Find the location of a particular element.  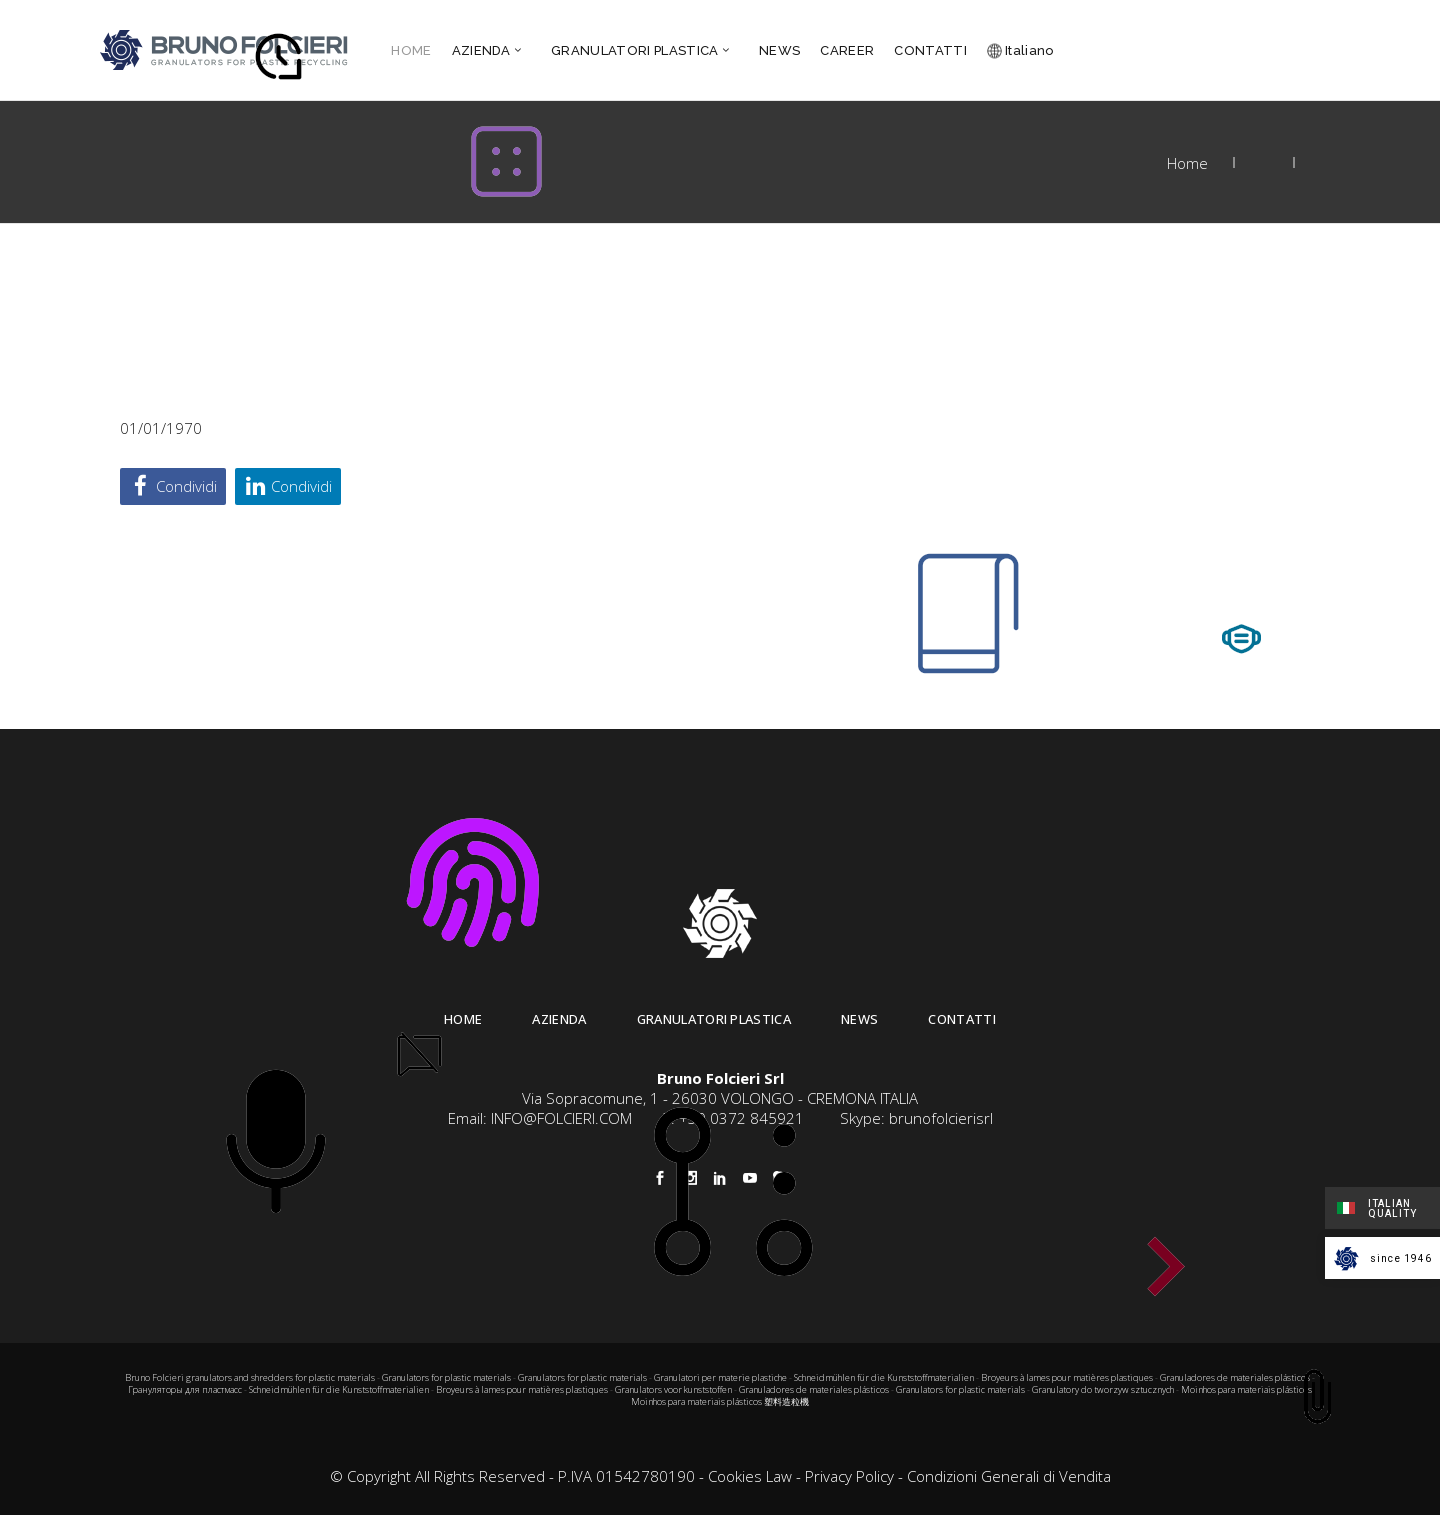

roll or randomize with a value of four is located at coordinates (506, 161).